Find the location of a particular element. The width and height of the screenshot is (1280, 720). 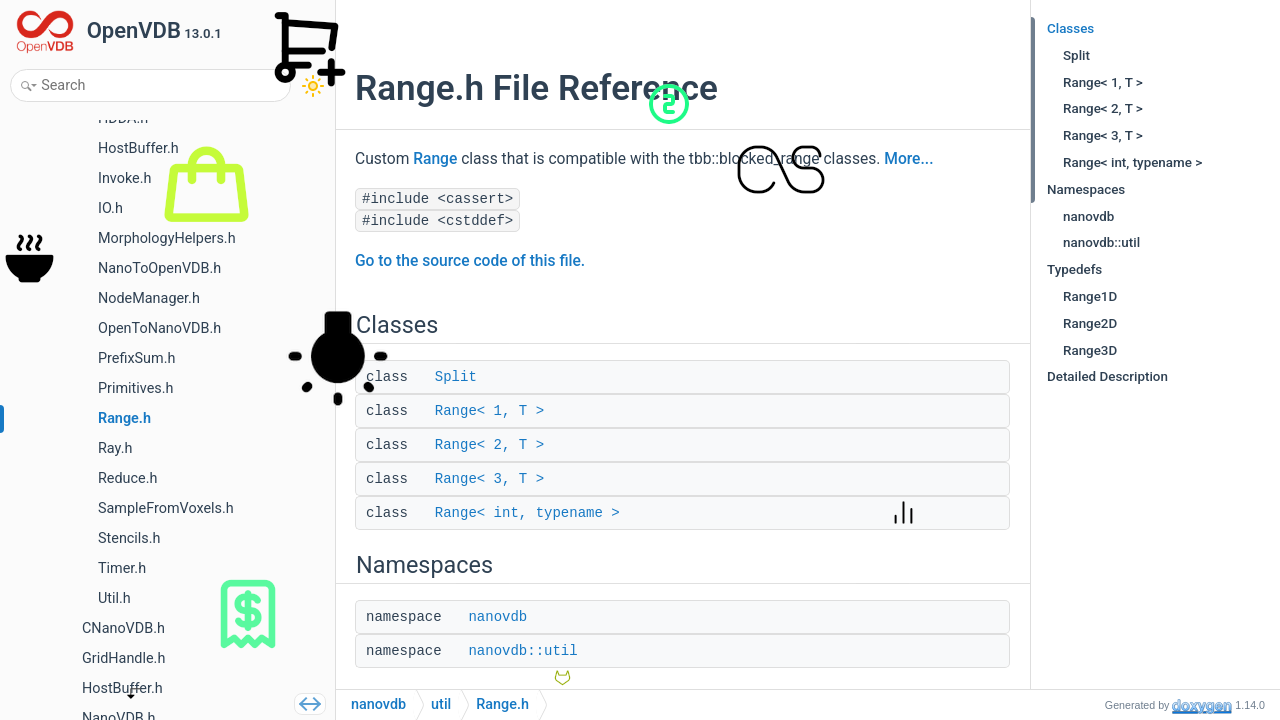

adjust incandescent light settings is located at coordinates (338, 356).